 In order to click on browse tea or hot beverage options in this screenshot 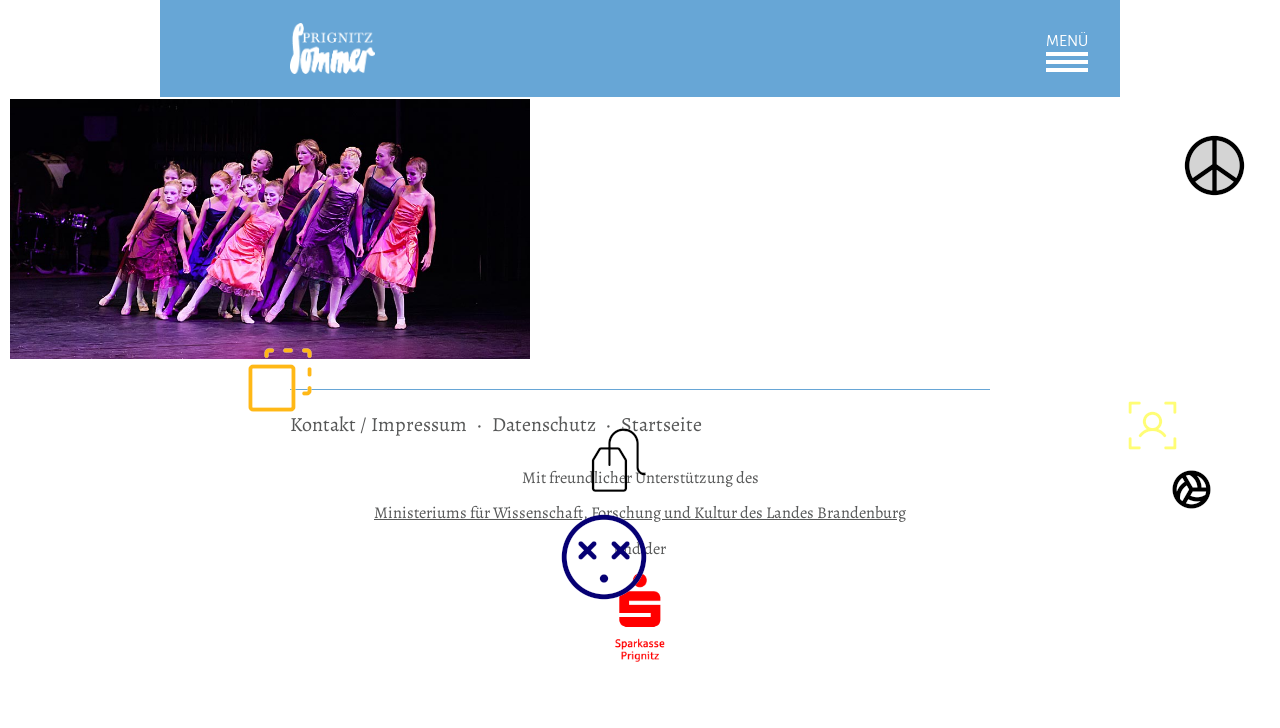, I will do `click(616, 462)`.